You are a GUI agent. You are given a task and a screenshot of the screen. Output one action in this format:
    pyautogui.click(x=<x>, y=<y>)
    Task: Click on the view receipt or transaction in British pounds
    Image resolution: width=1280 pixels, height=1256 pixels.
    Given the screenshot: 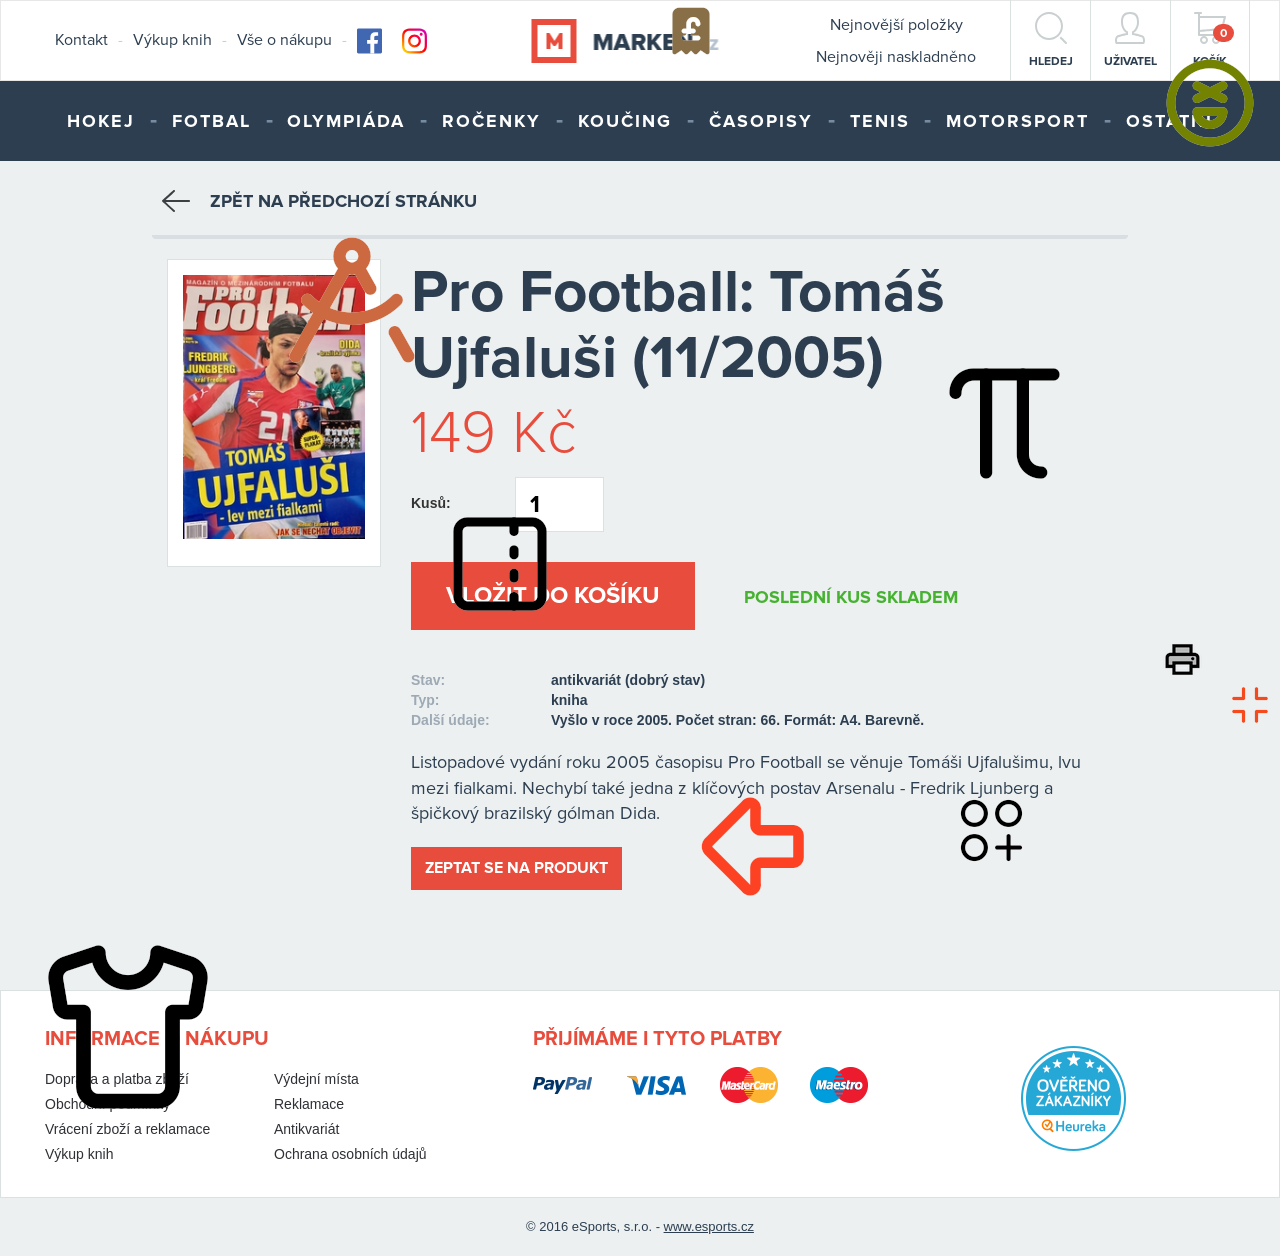 What is the action you would take?
    pyautogui.click(x=691, y=31)
    